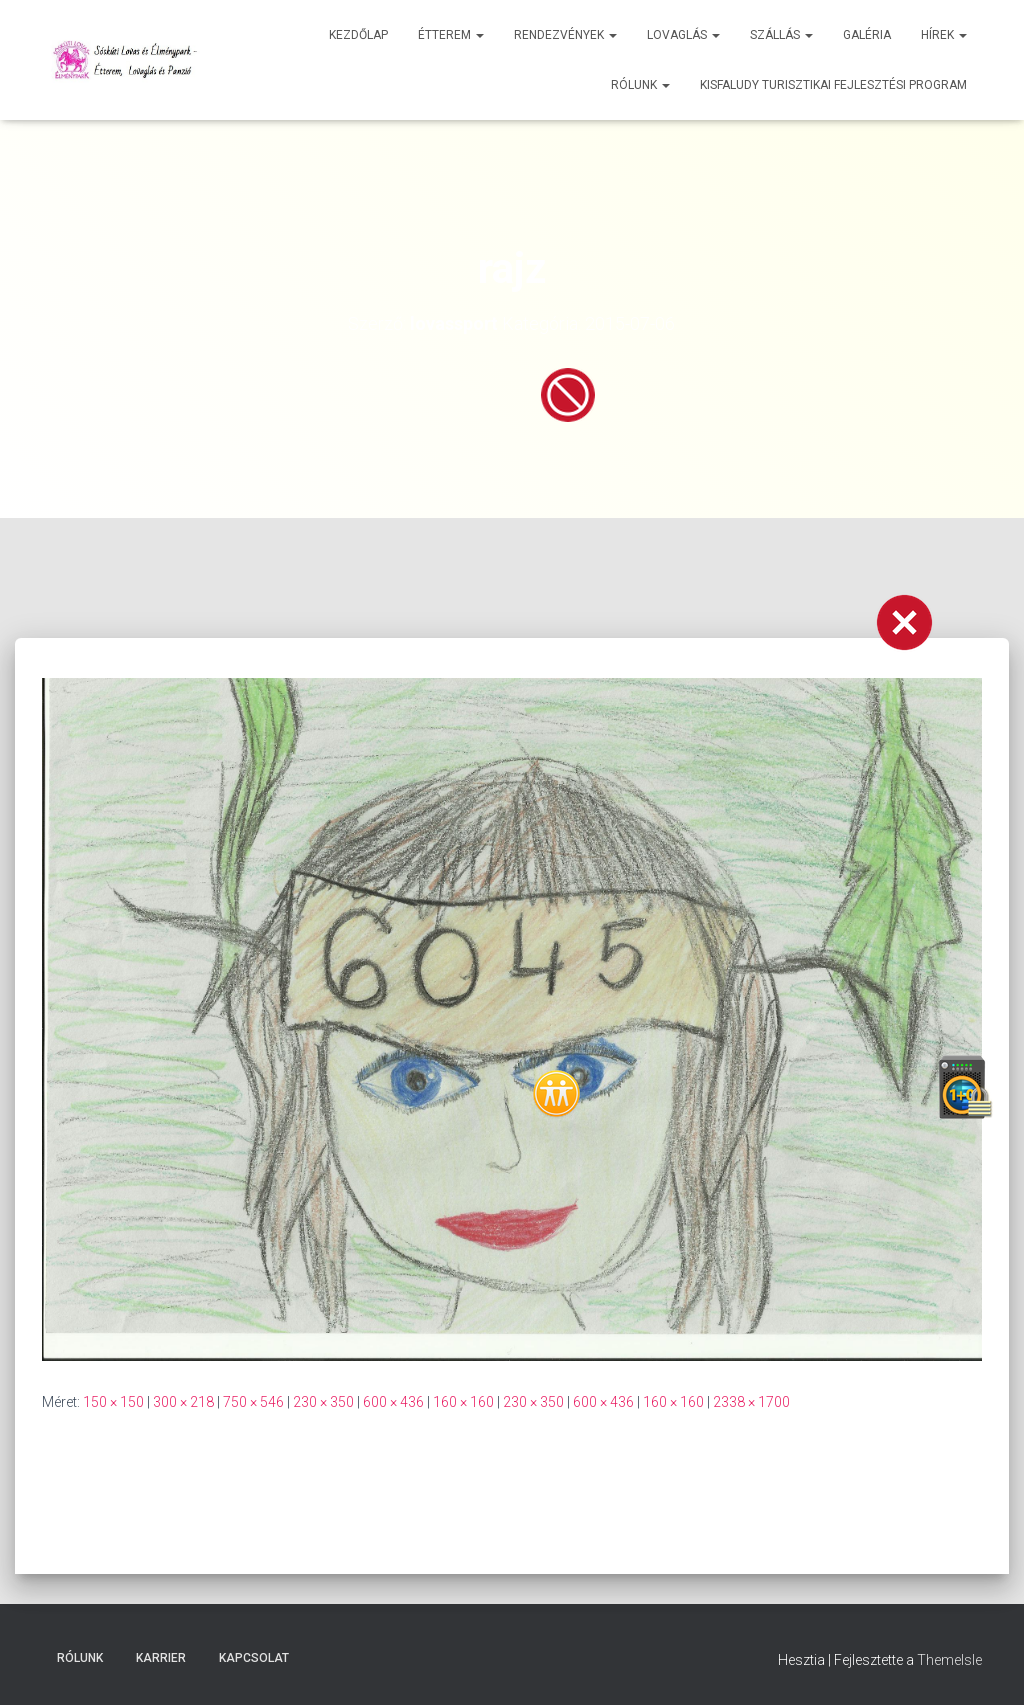 The height and width of the screenshot is (1705, 1024). What do you see at coordinates (904, 622) in the screenshot?
I see `stop or cancel the current action` at bounding box center [904, 622].